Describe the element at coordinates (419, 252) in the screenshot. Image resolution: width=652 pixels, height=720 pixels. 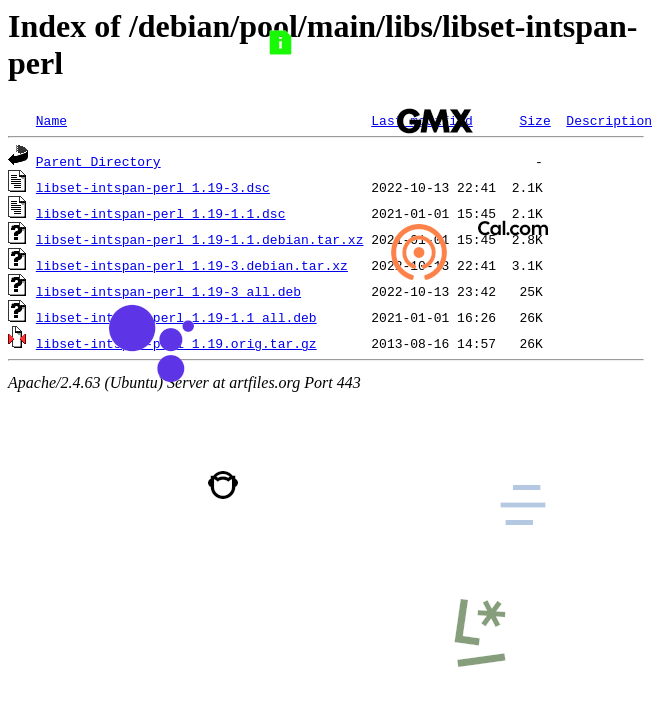
I see `tqdm python progress bar library logo` at that location.